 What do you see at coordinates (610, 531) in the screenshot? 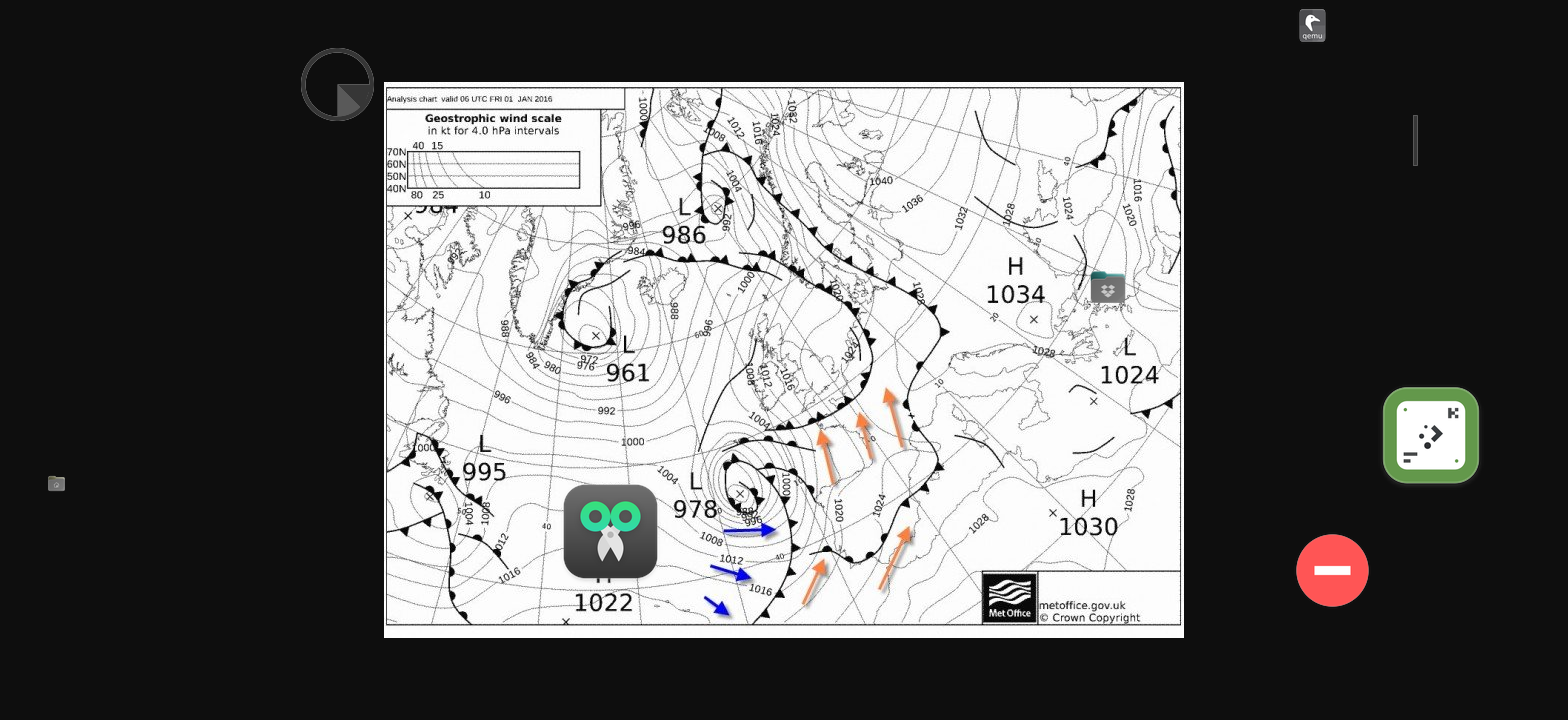
I see `open copyq clipboard manager` at bounding box center [610, 531].